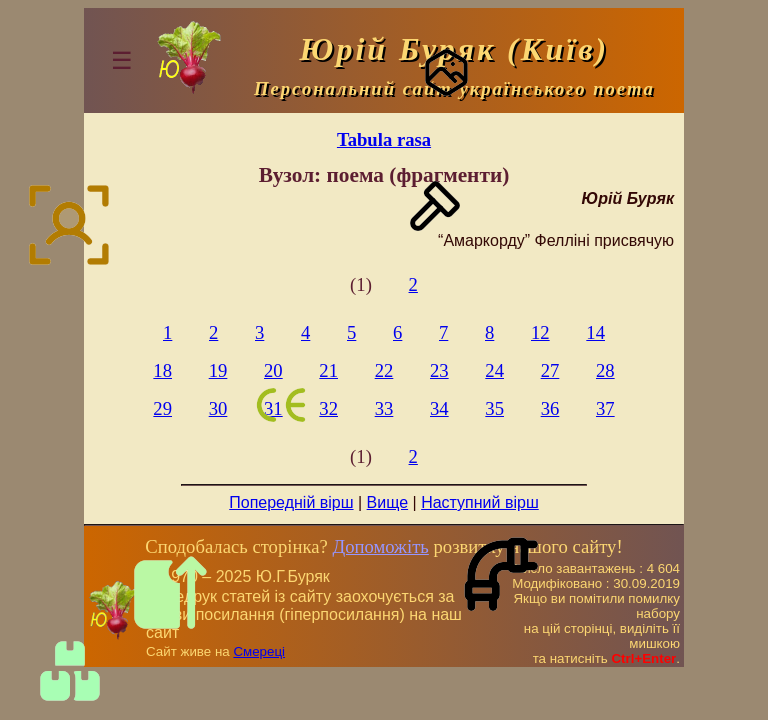 The height and width of the screenshot is (720, 768). Describe the element at coordinates (69, 225) in the screenshot. I see `focus on current user profile` at that location.